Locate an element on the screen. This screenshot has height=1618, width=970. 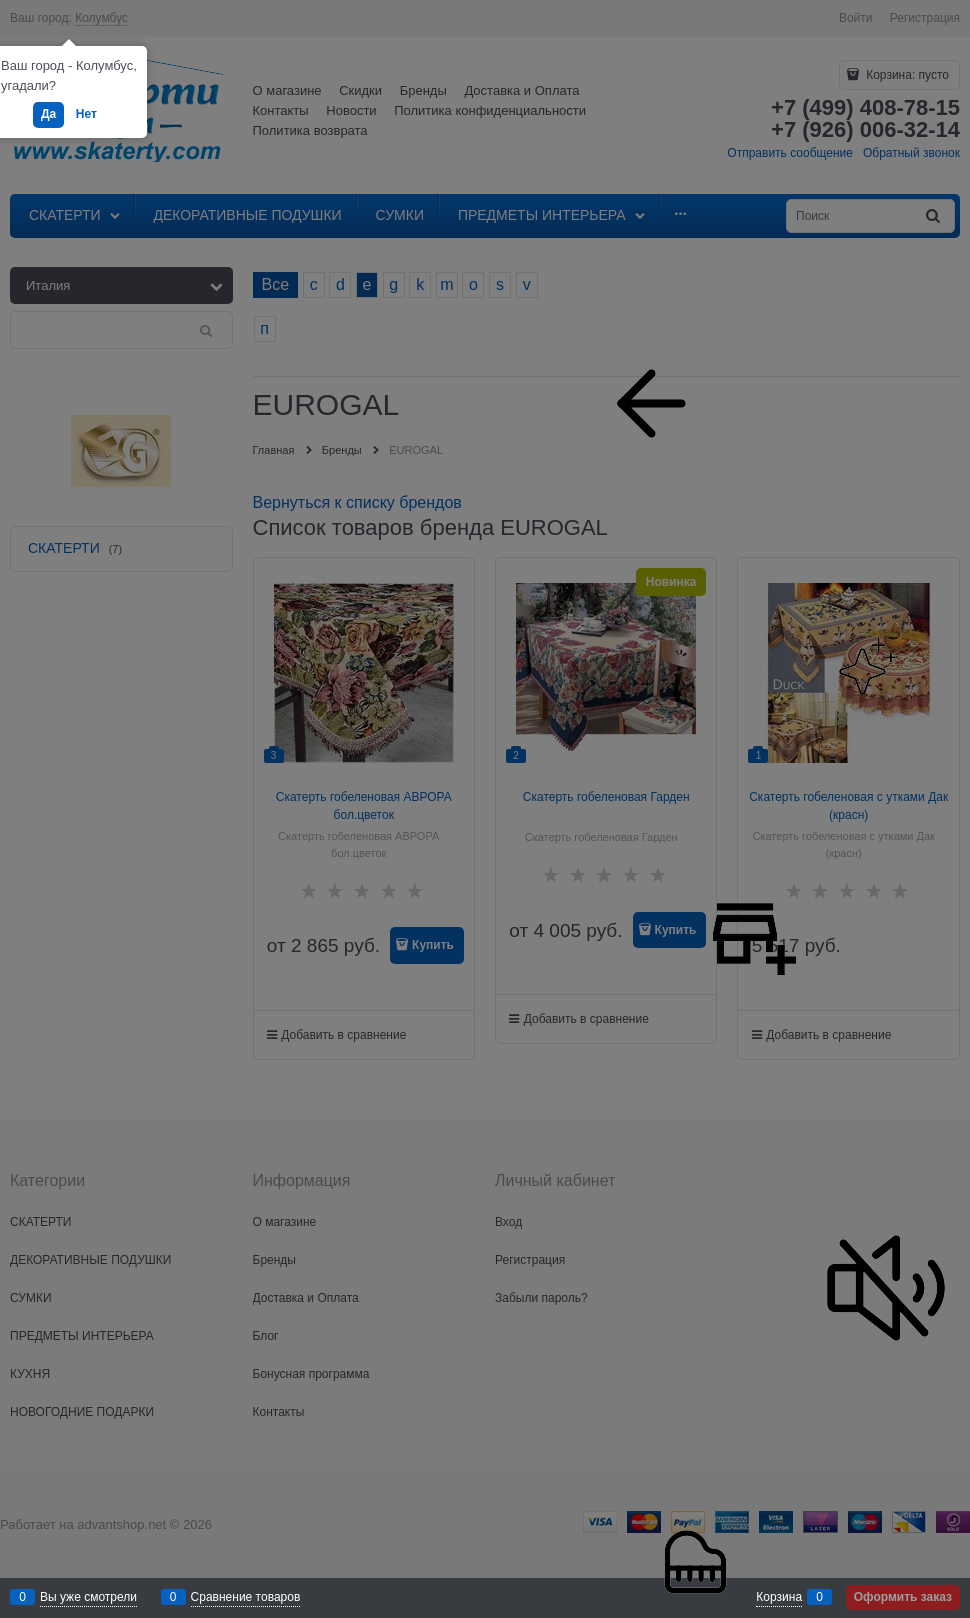
add a new business location is located at coordinates (754, 933).